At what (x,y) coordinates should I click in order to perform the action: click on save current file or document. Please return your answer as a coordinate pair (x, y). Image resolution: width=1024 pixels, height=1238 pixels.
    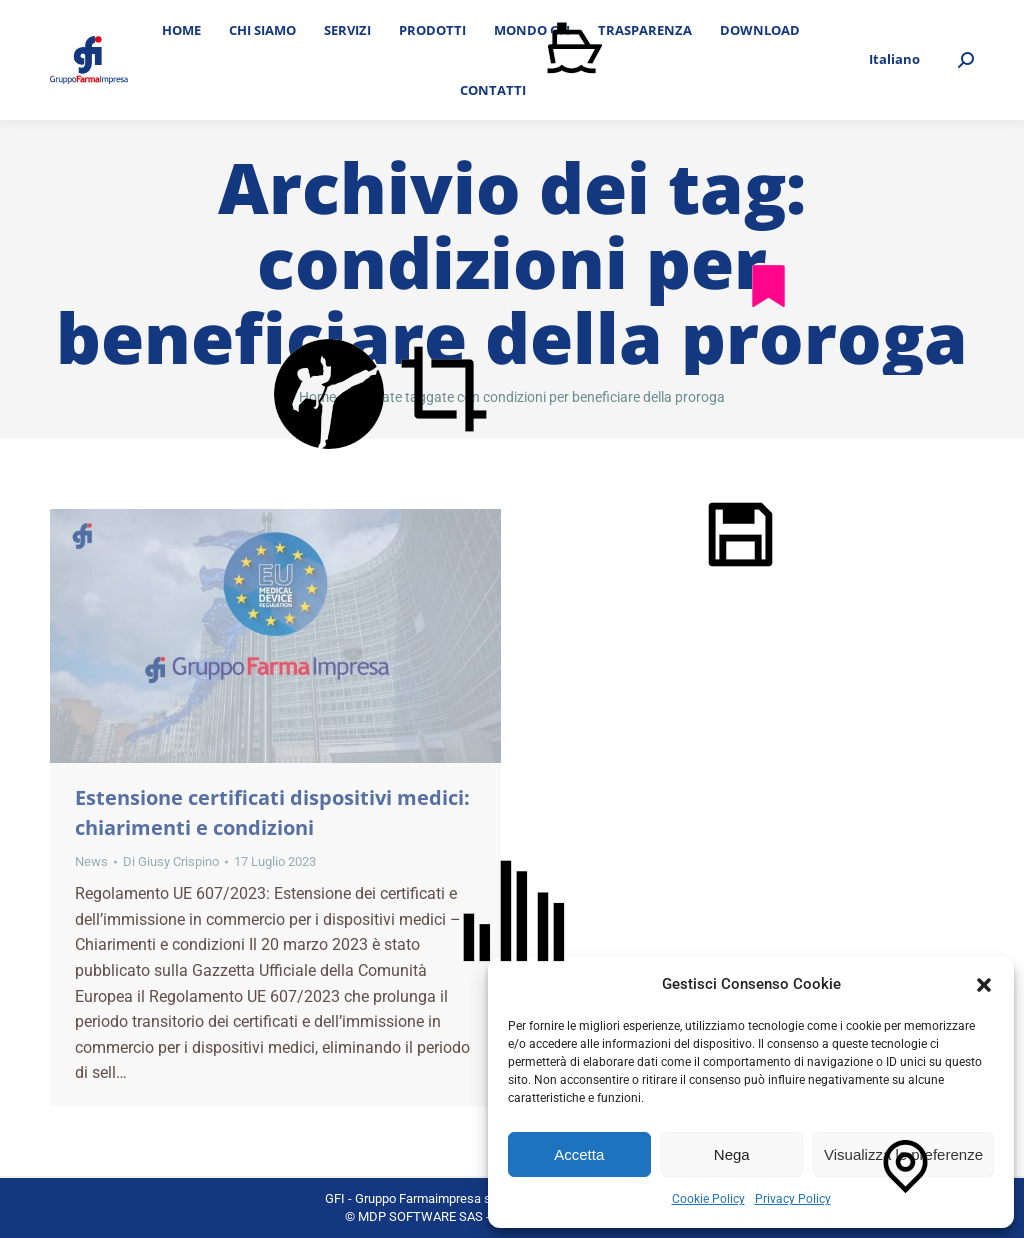
    Looking at the image, I should click on (740, 534).